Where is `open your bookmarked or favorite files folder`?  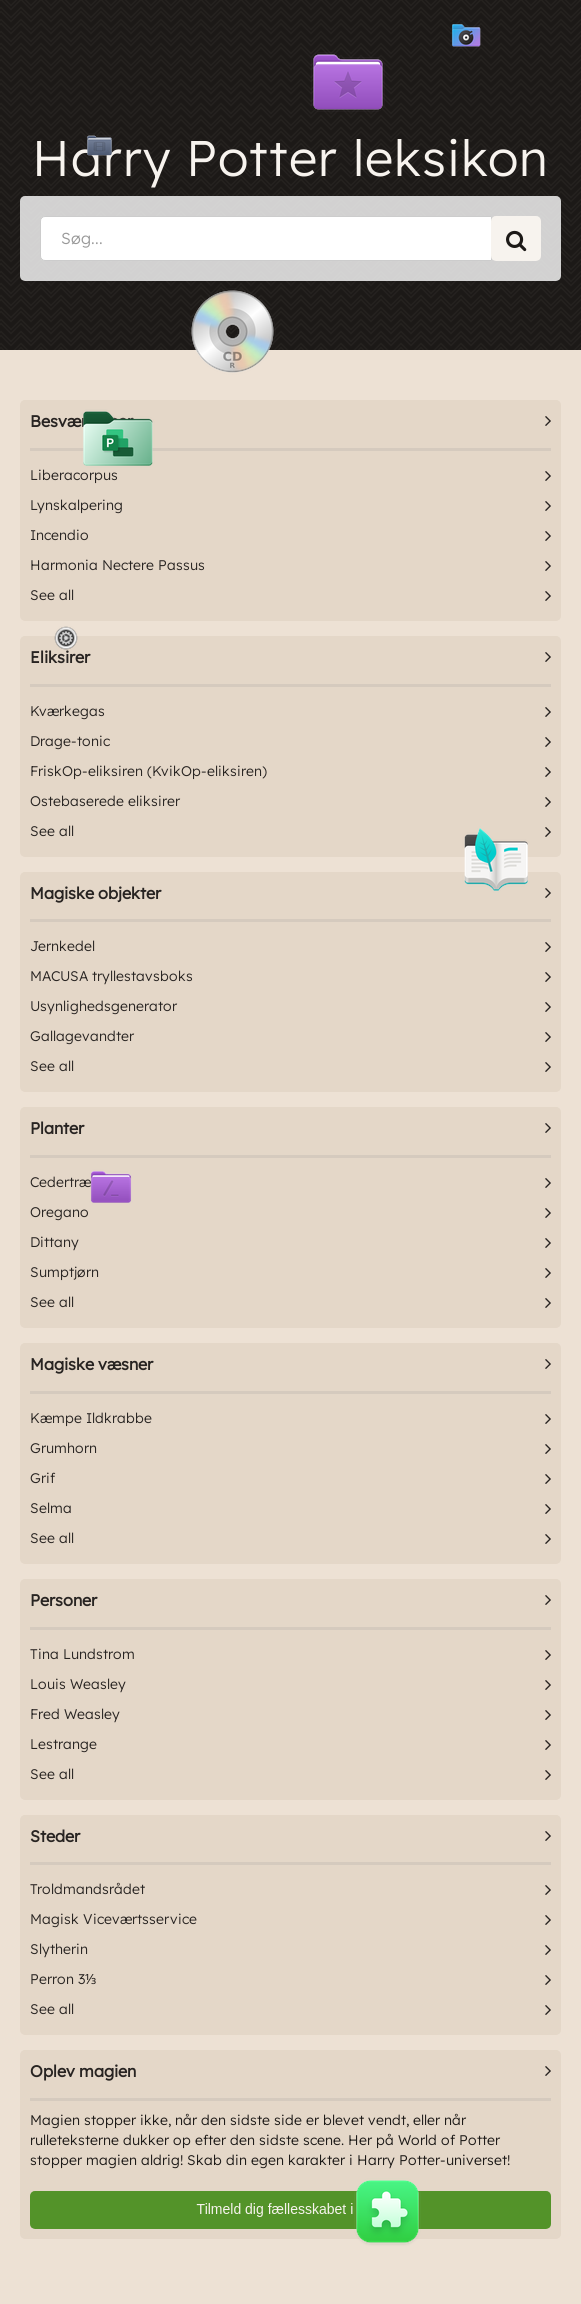
open your bookmarked or favorite files folder is located at coordinates (348, 82).